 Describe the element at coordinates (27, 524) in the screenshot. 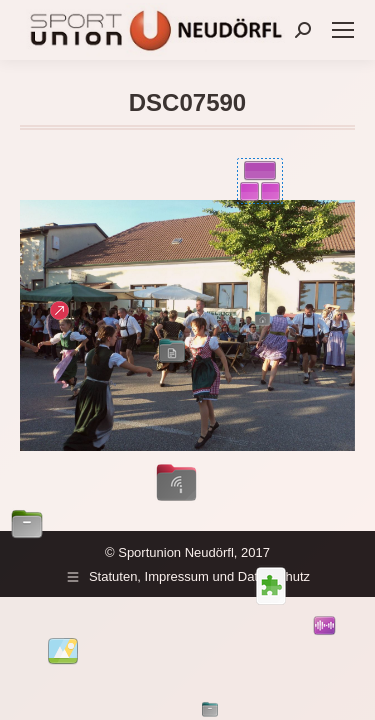

I see `open the file manager` at that location.